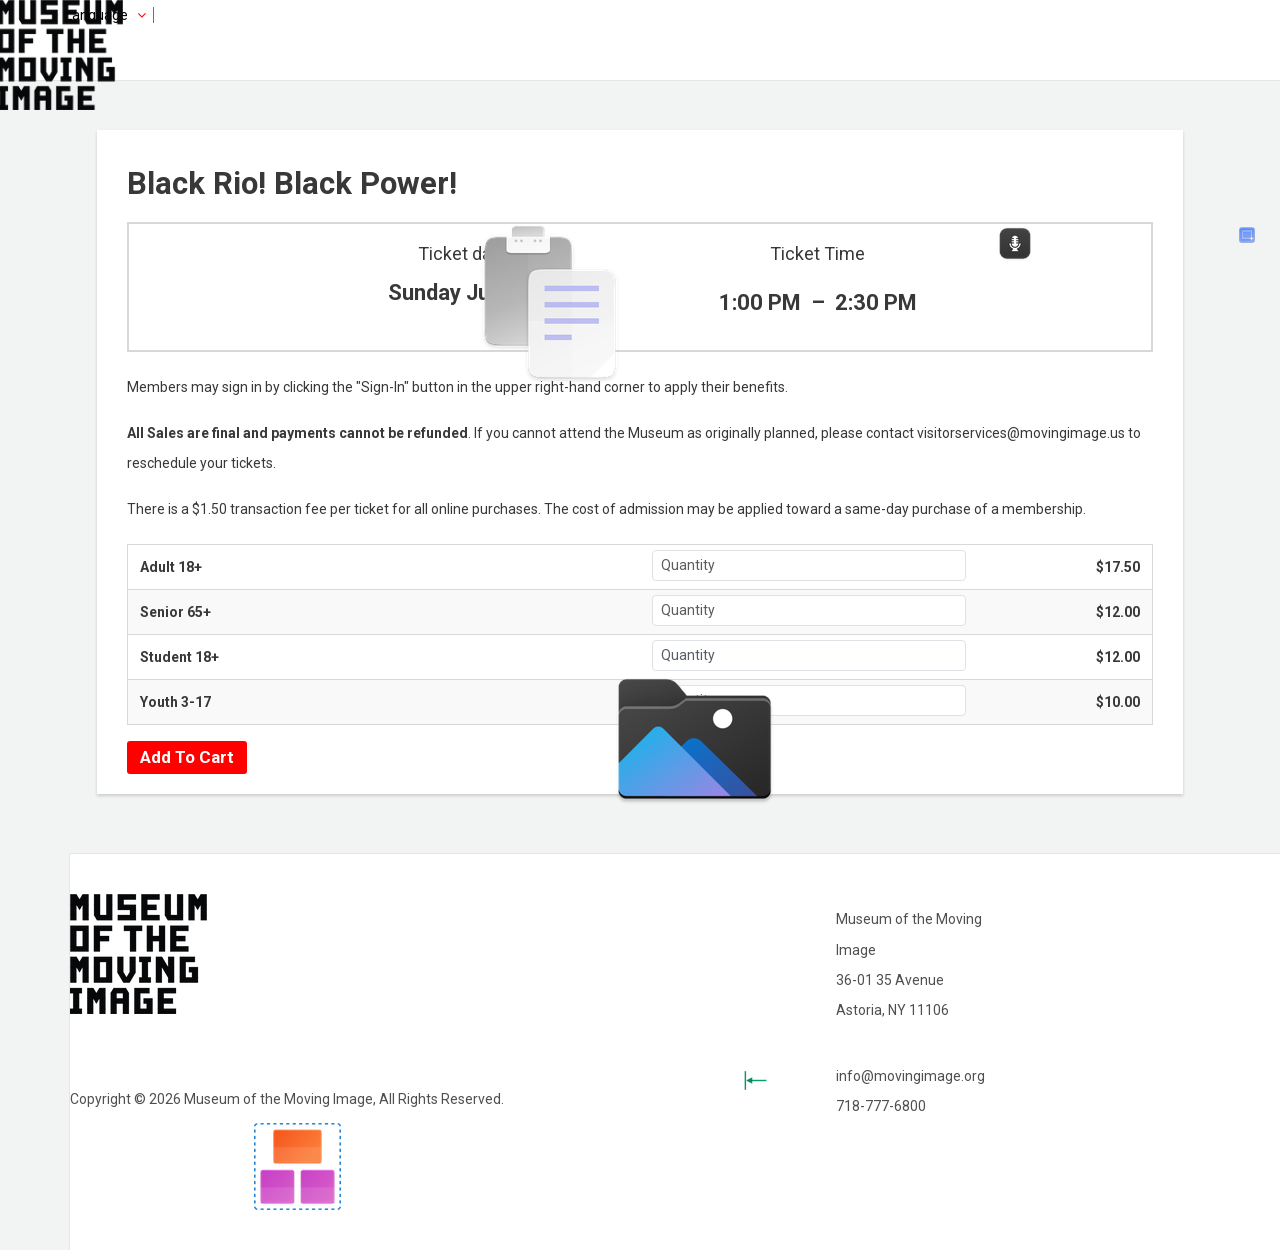 The width and height of the screenshot is (1280, 1250). Describe the element at coordinates (1247, 235) in the screenshot. I see `take a screenshot` at that location.